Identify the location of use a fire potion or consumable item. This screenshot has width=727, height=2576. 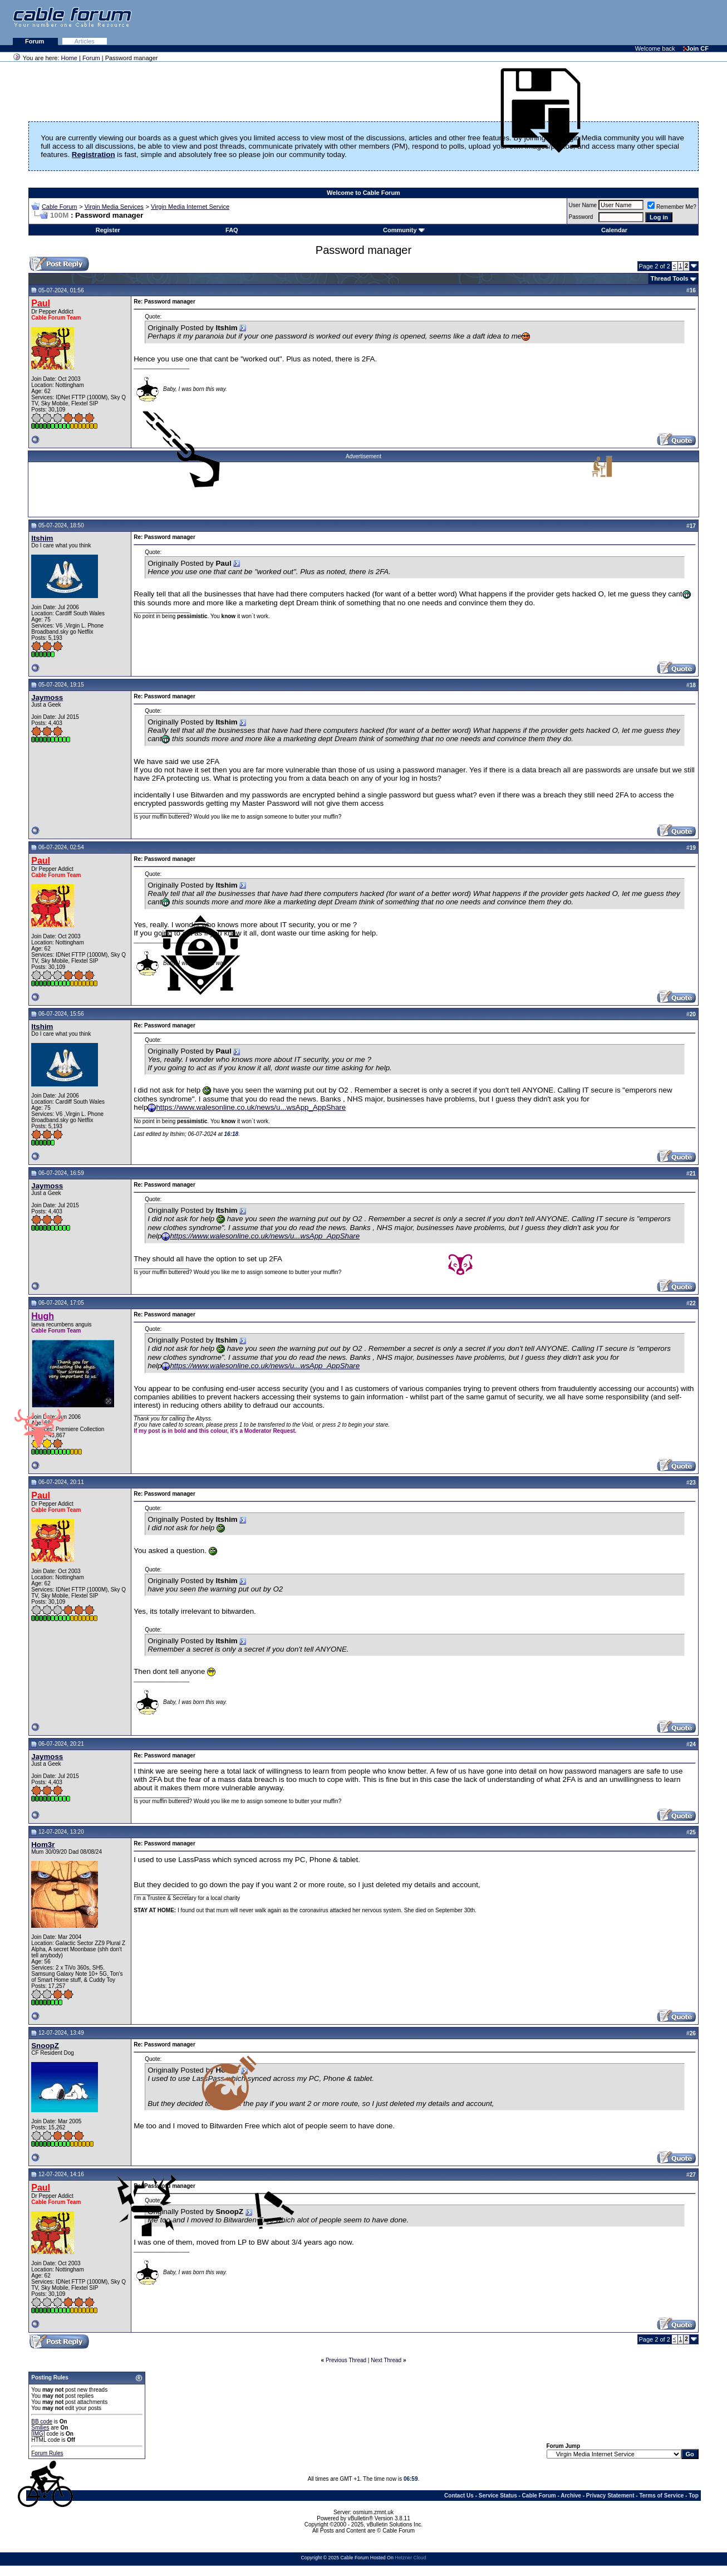
(229, 2083).